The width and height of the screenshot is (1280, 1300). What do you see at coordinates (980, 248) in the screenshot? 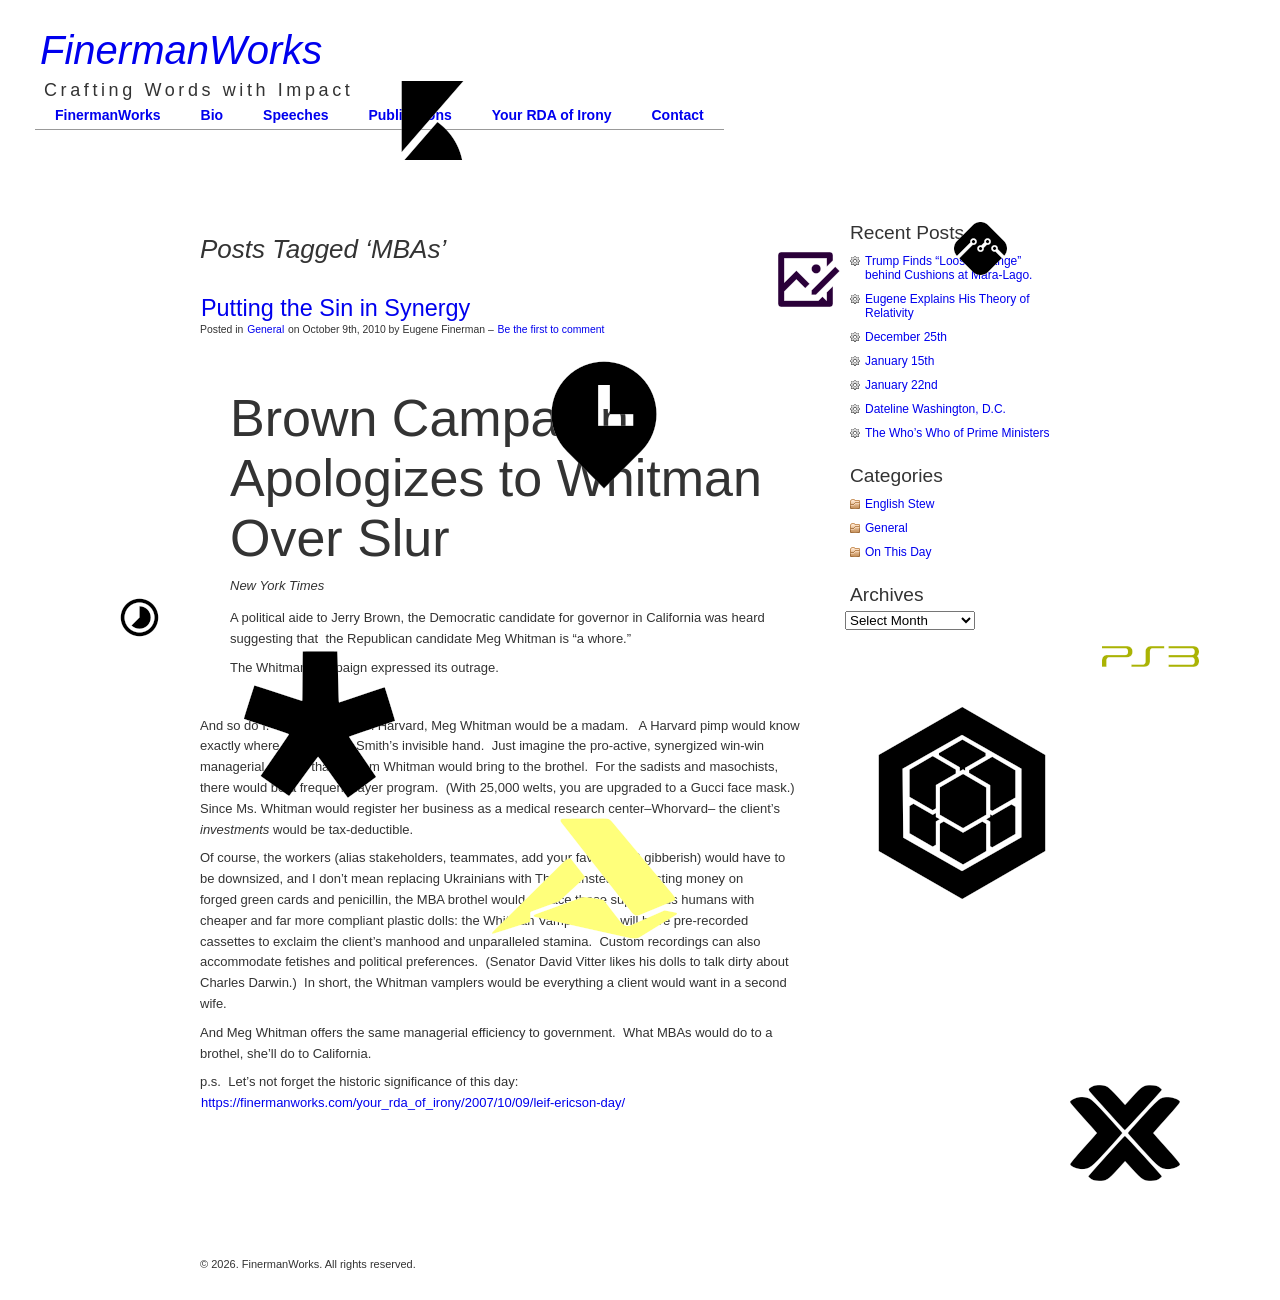
I see `mongoose.ws logo` at bounding box center [980, 248].